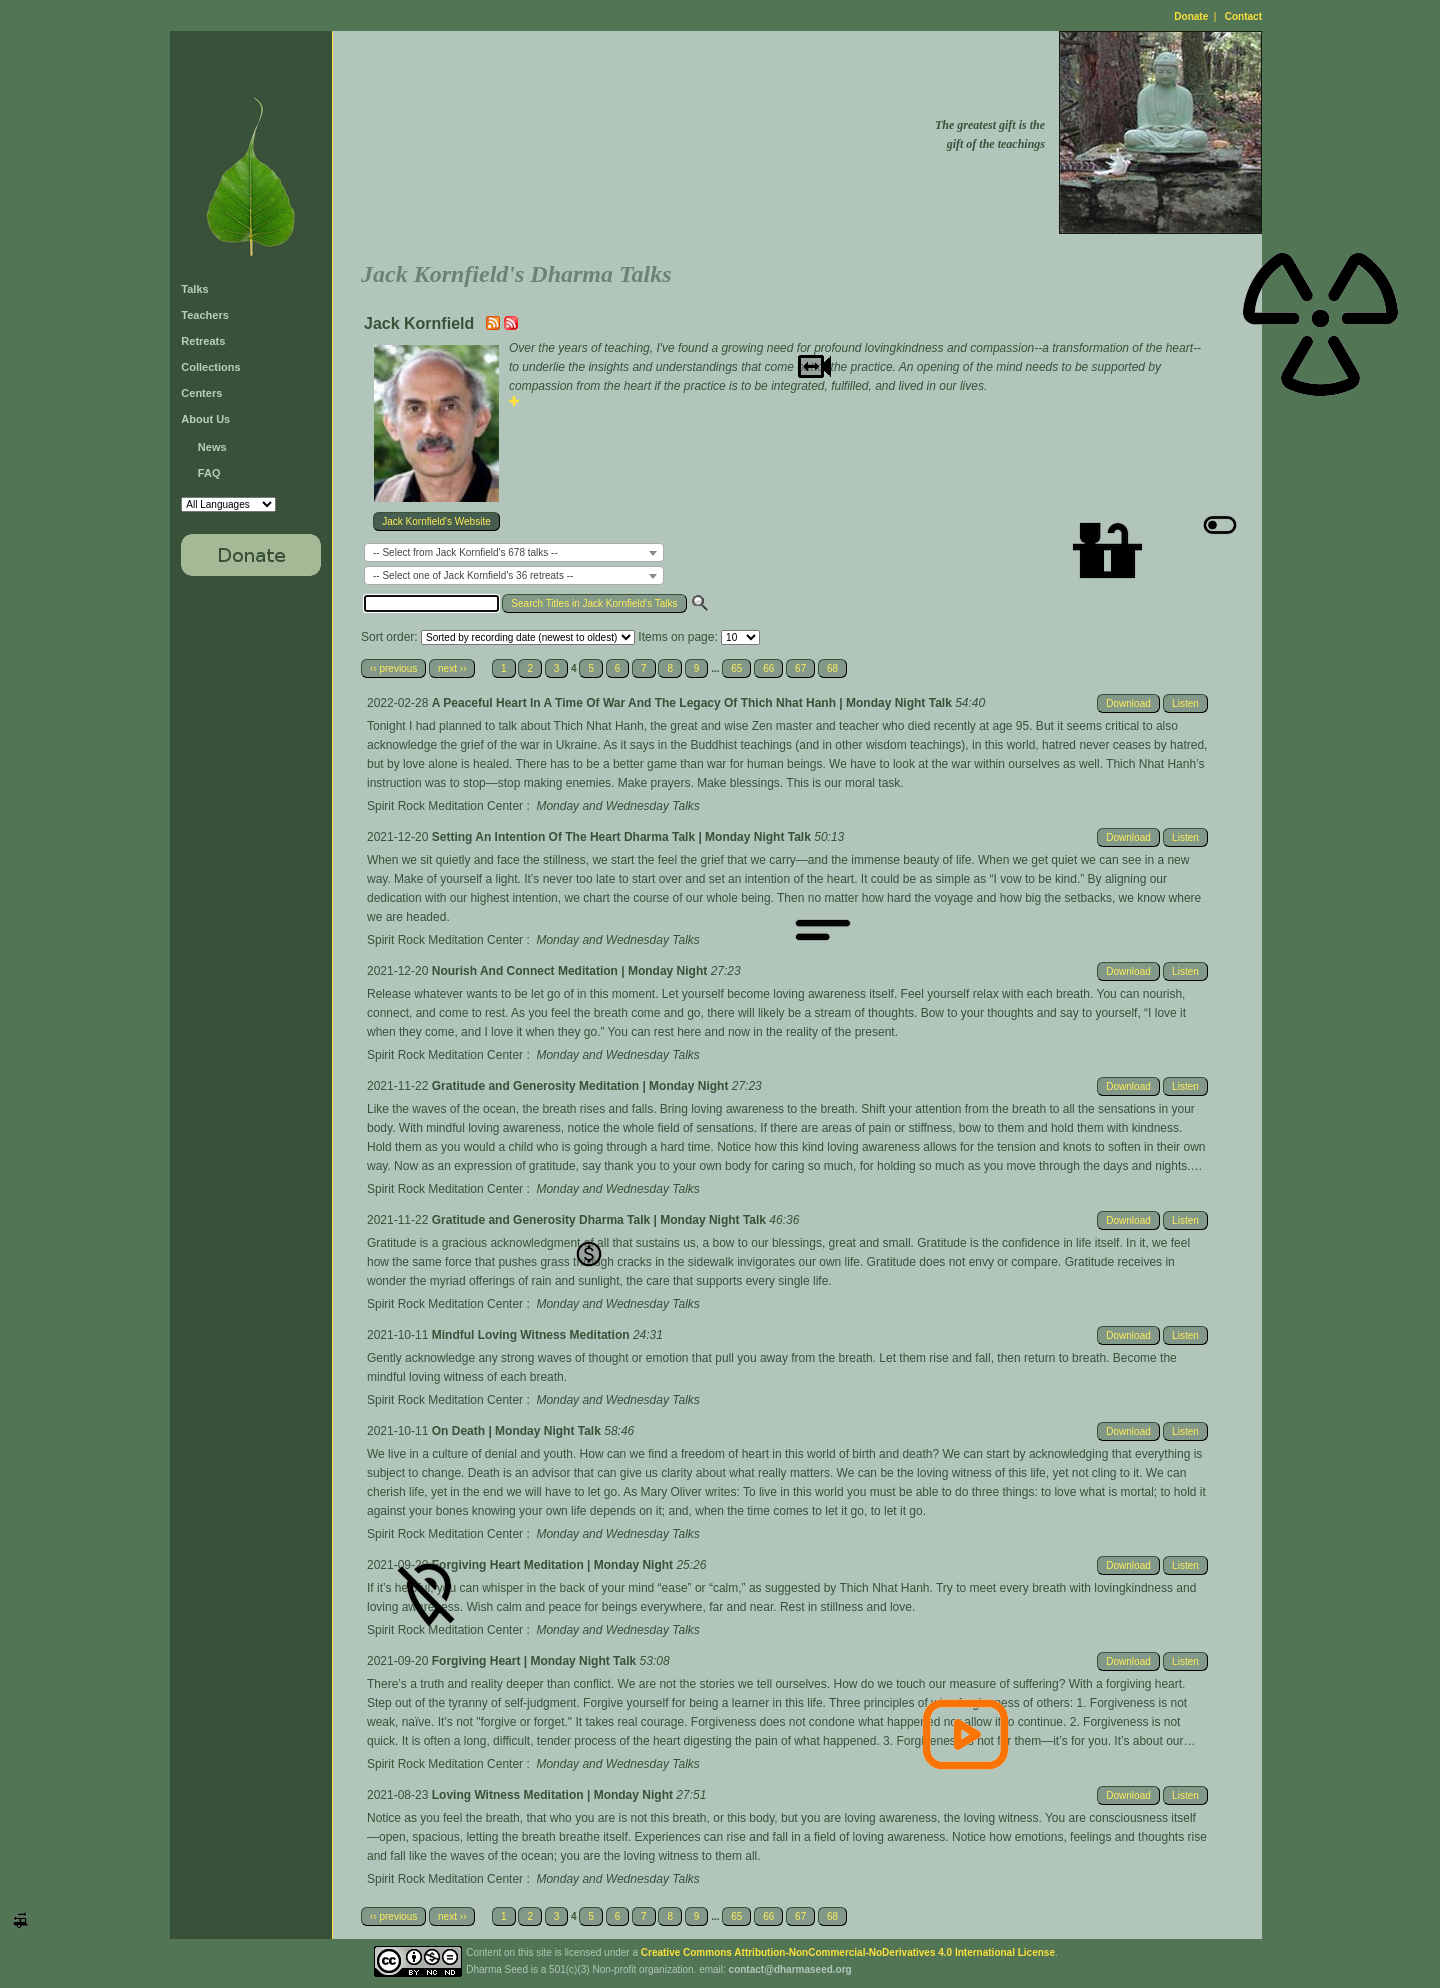 This screenshot has width=1440, height=1988. Describe the element at coordinates (429, 1595) in the screenshot. I see `location services disabled` at that location.